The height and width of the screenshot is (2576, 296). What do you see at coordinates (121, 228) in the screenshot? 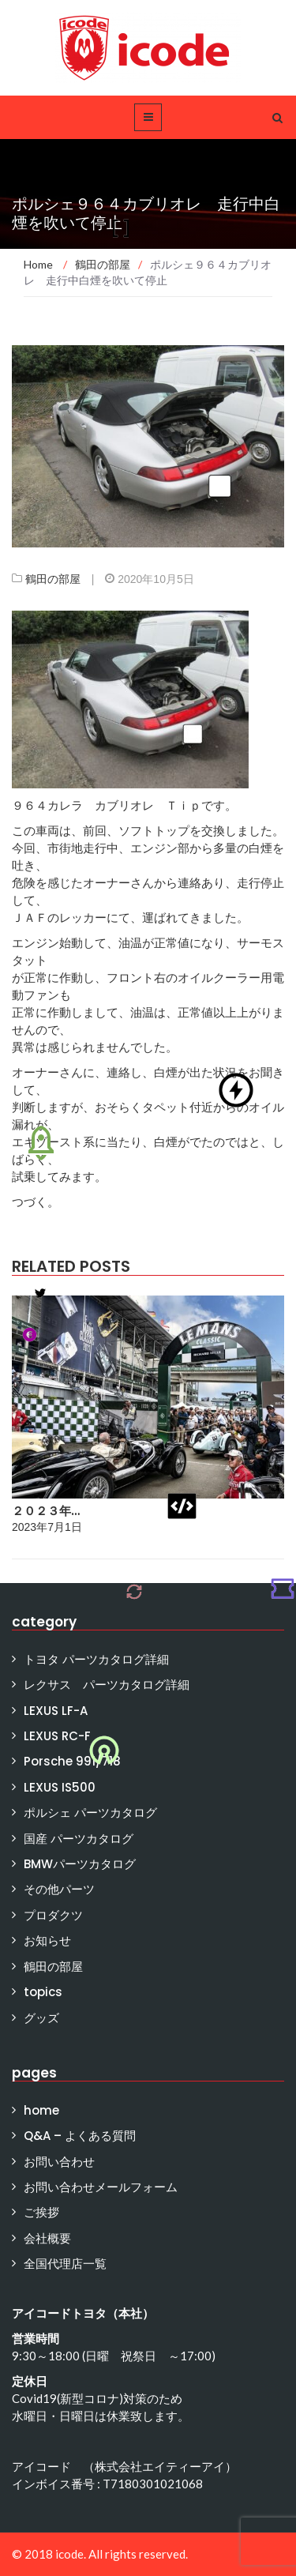
I see `access code editor or development tools` at bounding box center [121, 228].